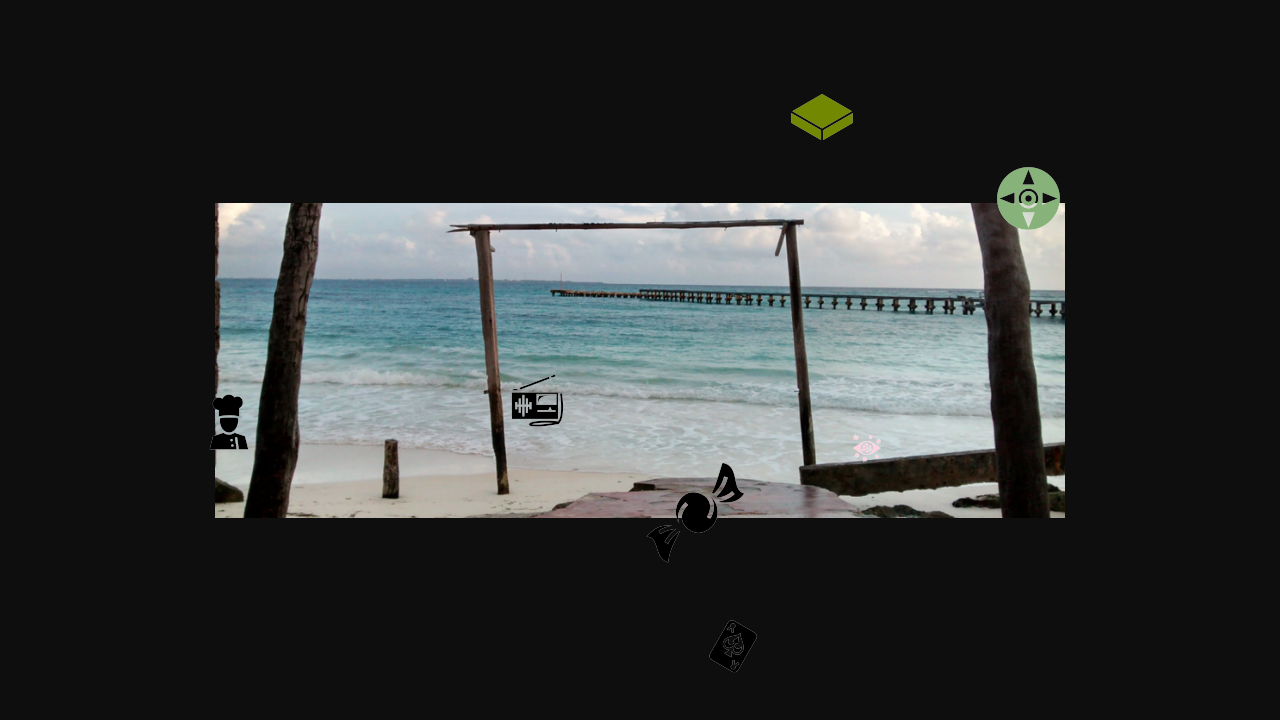 The image size is (1280, 720). Describe the element at coordinates (822, 117) in the screenshot. I see `place a flat platform in the level editor` at that location.